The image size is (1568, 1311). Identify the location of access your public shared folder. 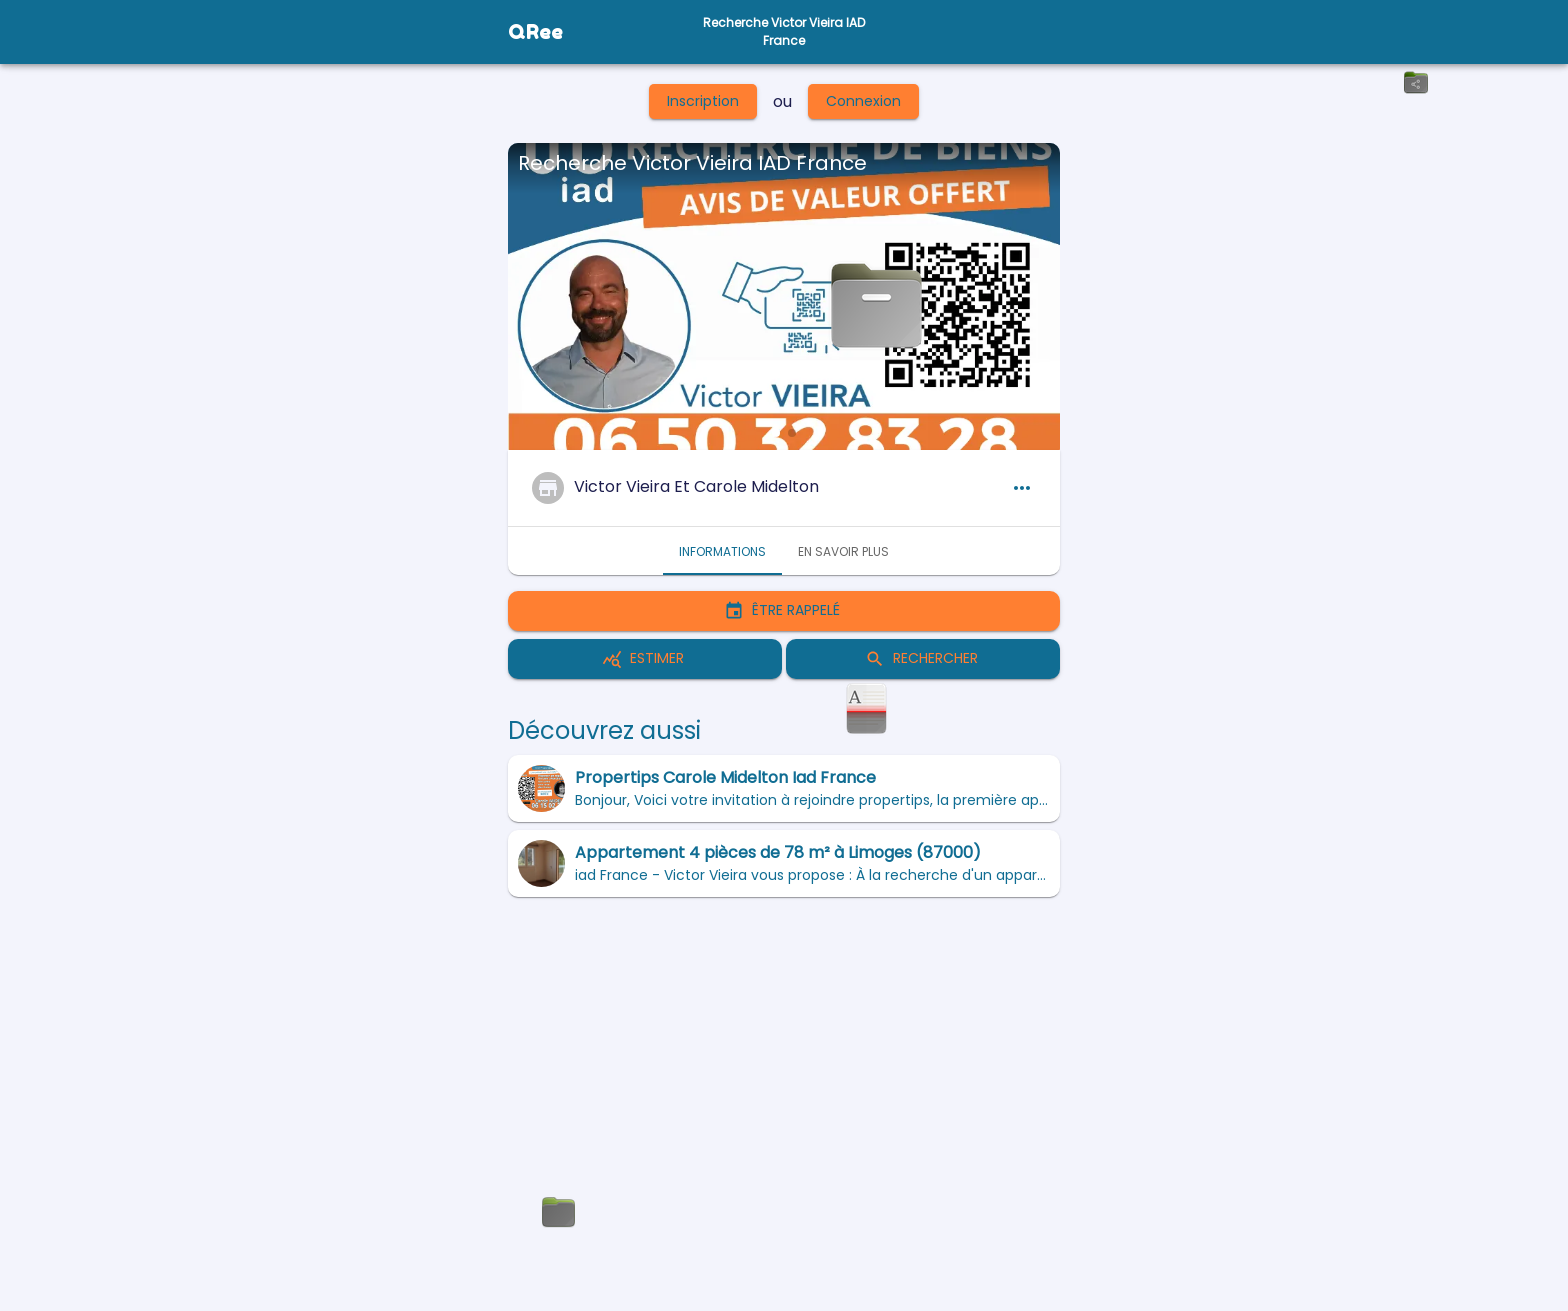
(1416, 82).